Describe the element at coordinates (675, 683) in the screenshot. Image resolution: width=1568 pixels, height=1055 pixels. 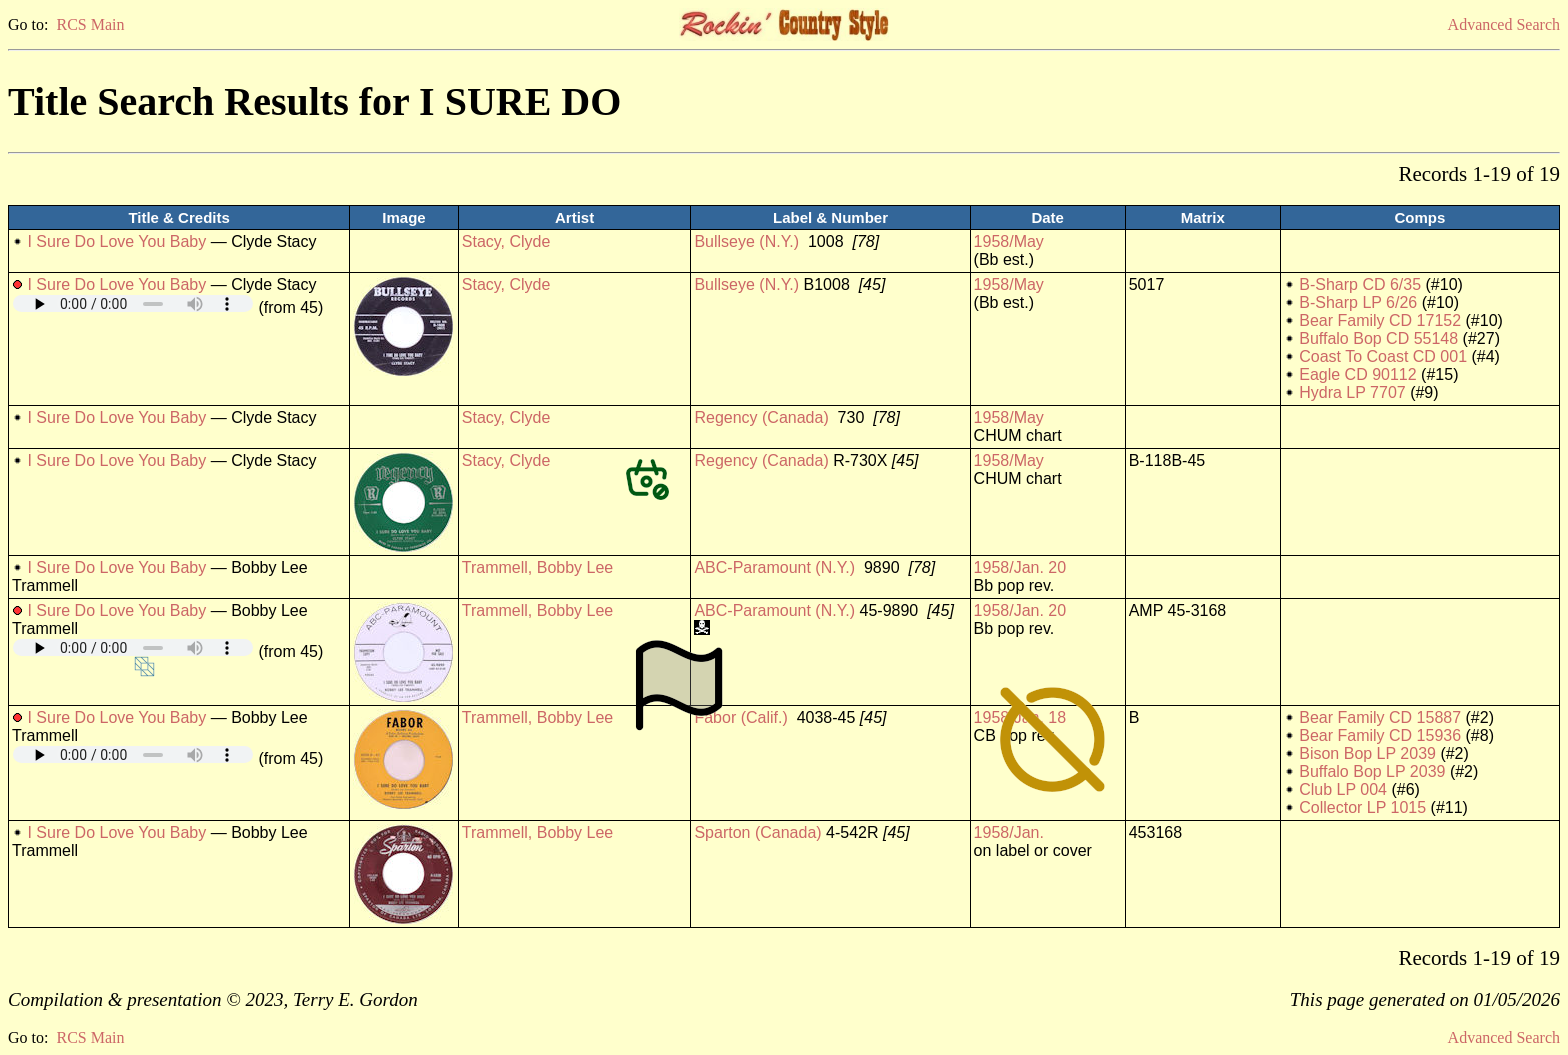
I see `flag or mark an item for follow-up` at that location.